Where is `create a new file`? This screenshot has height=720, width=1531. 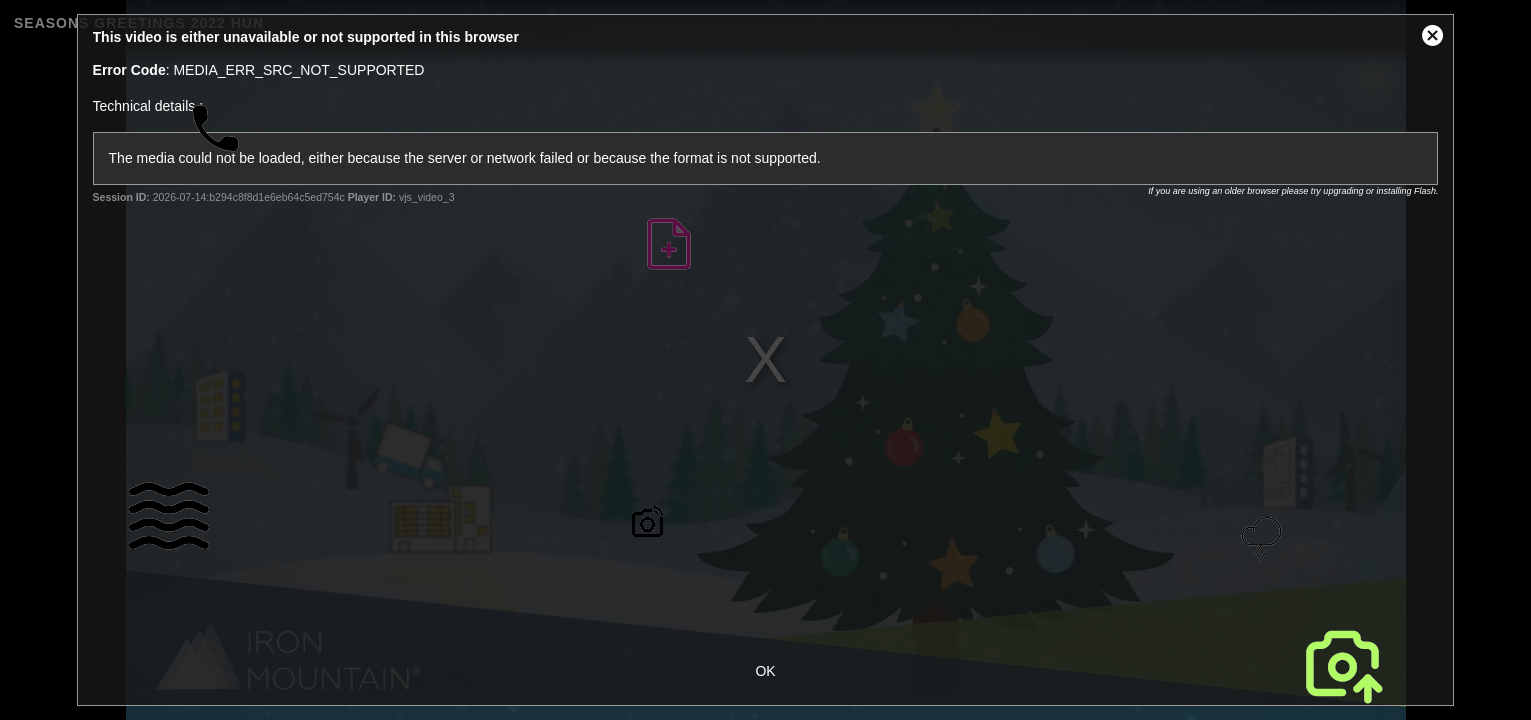 create a new file is located at coordinates (669, 244).